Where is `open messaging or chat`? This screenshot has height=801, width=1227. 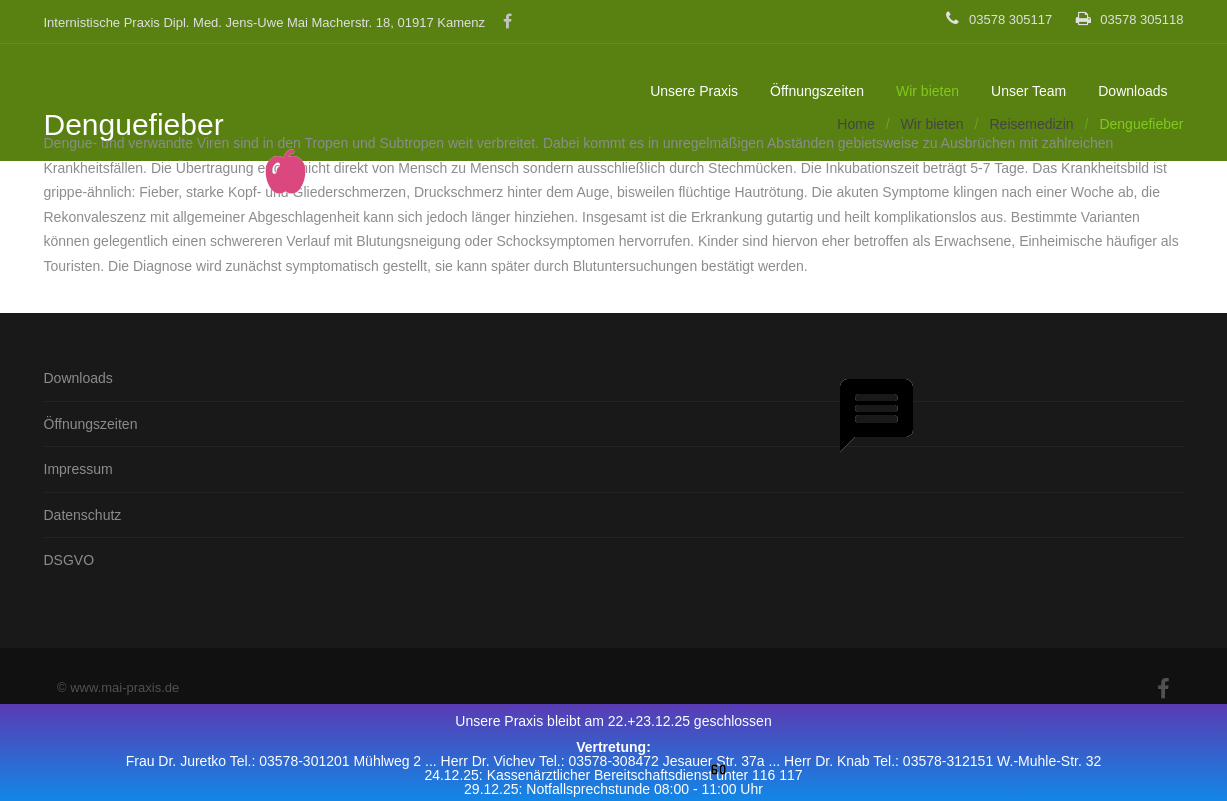 open messaging or chat is located at coordinates (876, 415).